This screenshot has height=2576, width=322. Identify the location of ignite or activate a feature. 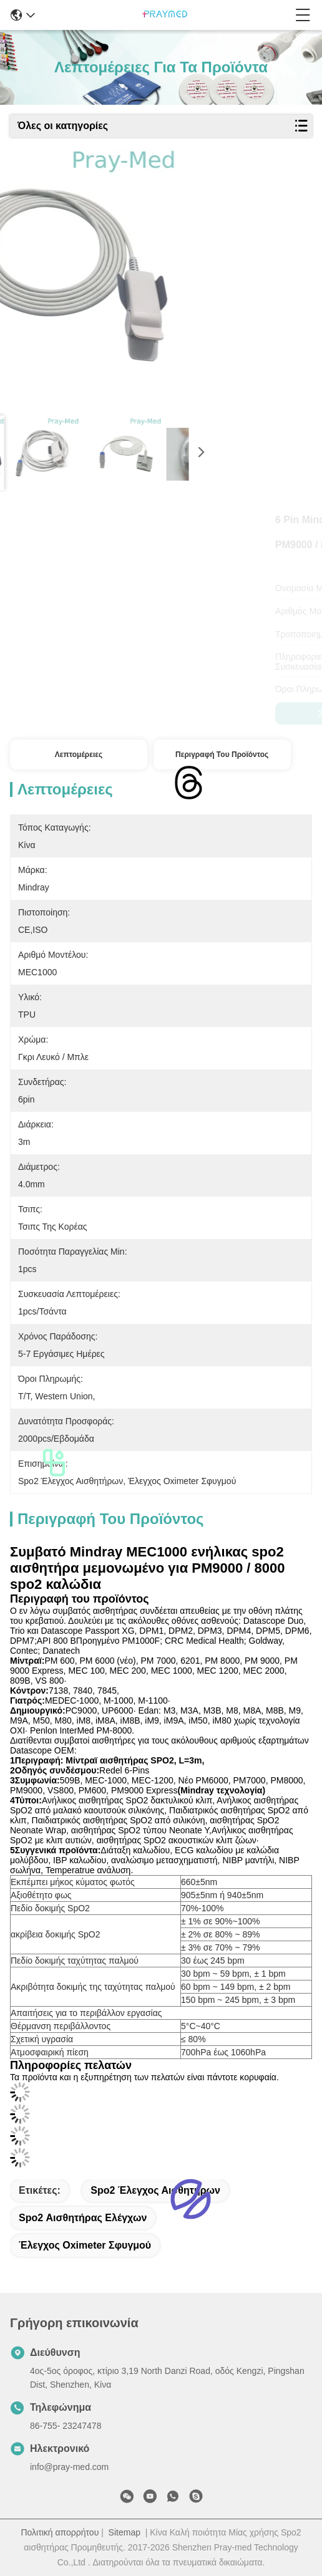
(54, 1462).